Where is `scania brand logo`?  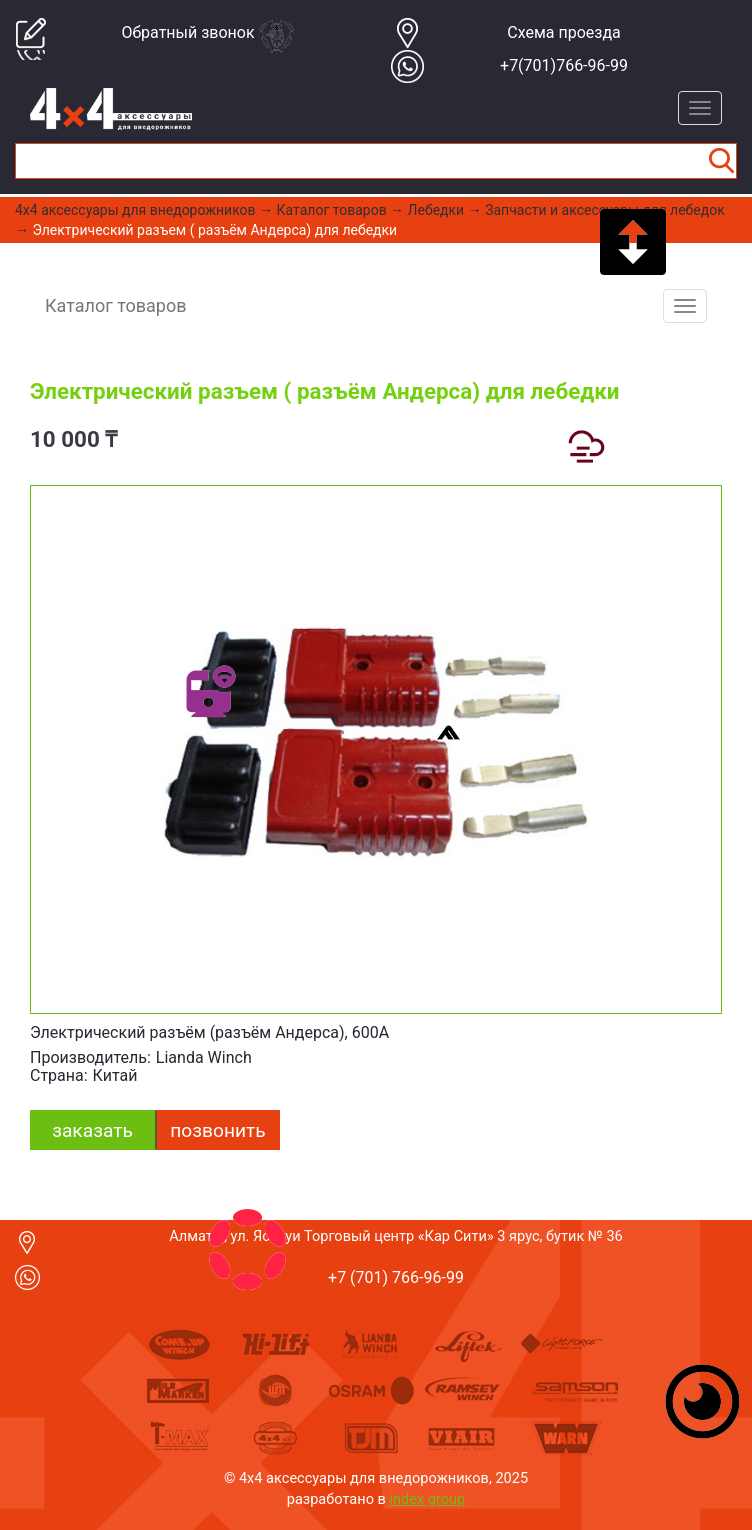 scania brand logo is located at coordinates (276, 36).